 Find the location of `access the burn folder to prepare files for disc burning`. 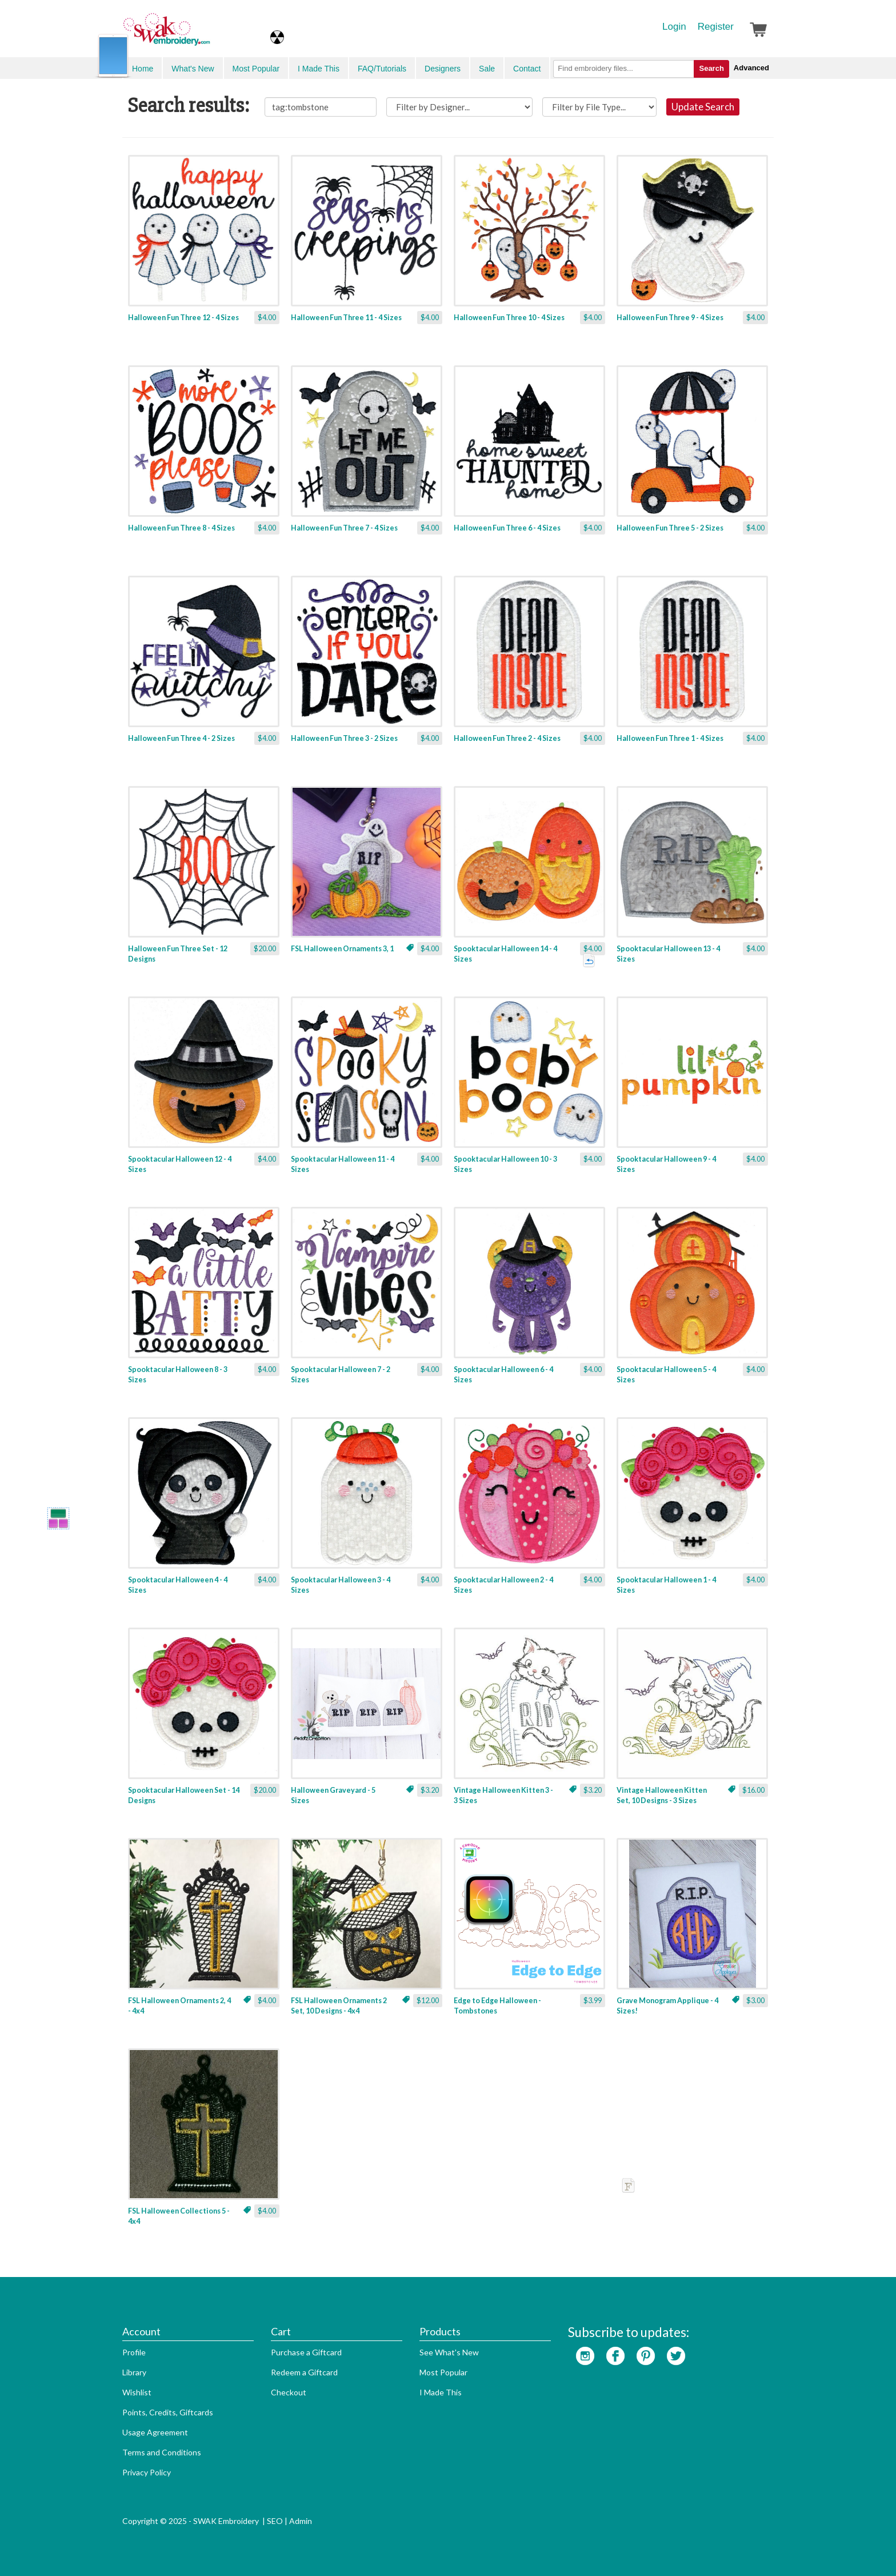

access the burn folder to prepare files for disc burning is located at coordinates (277, 37).